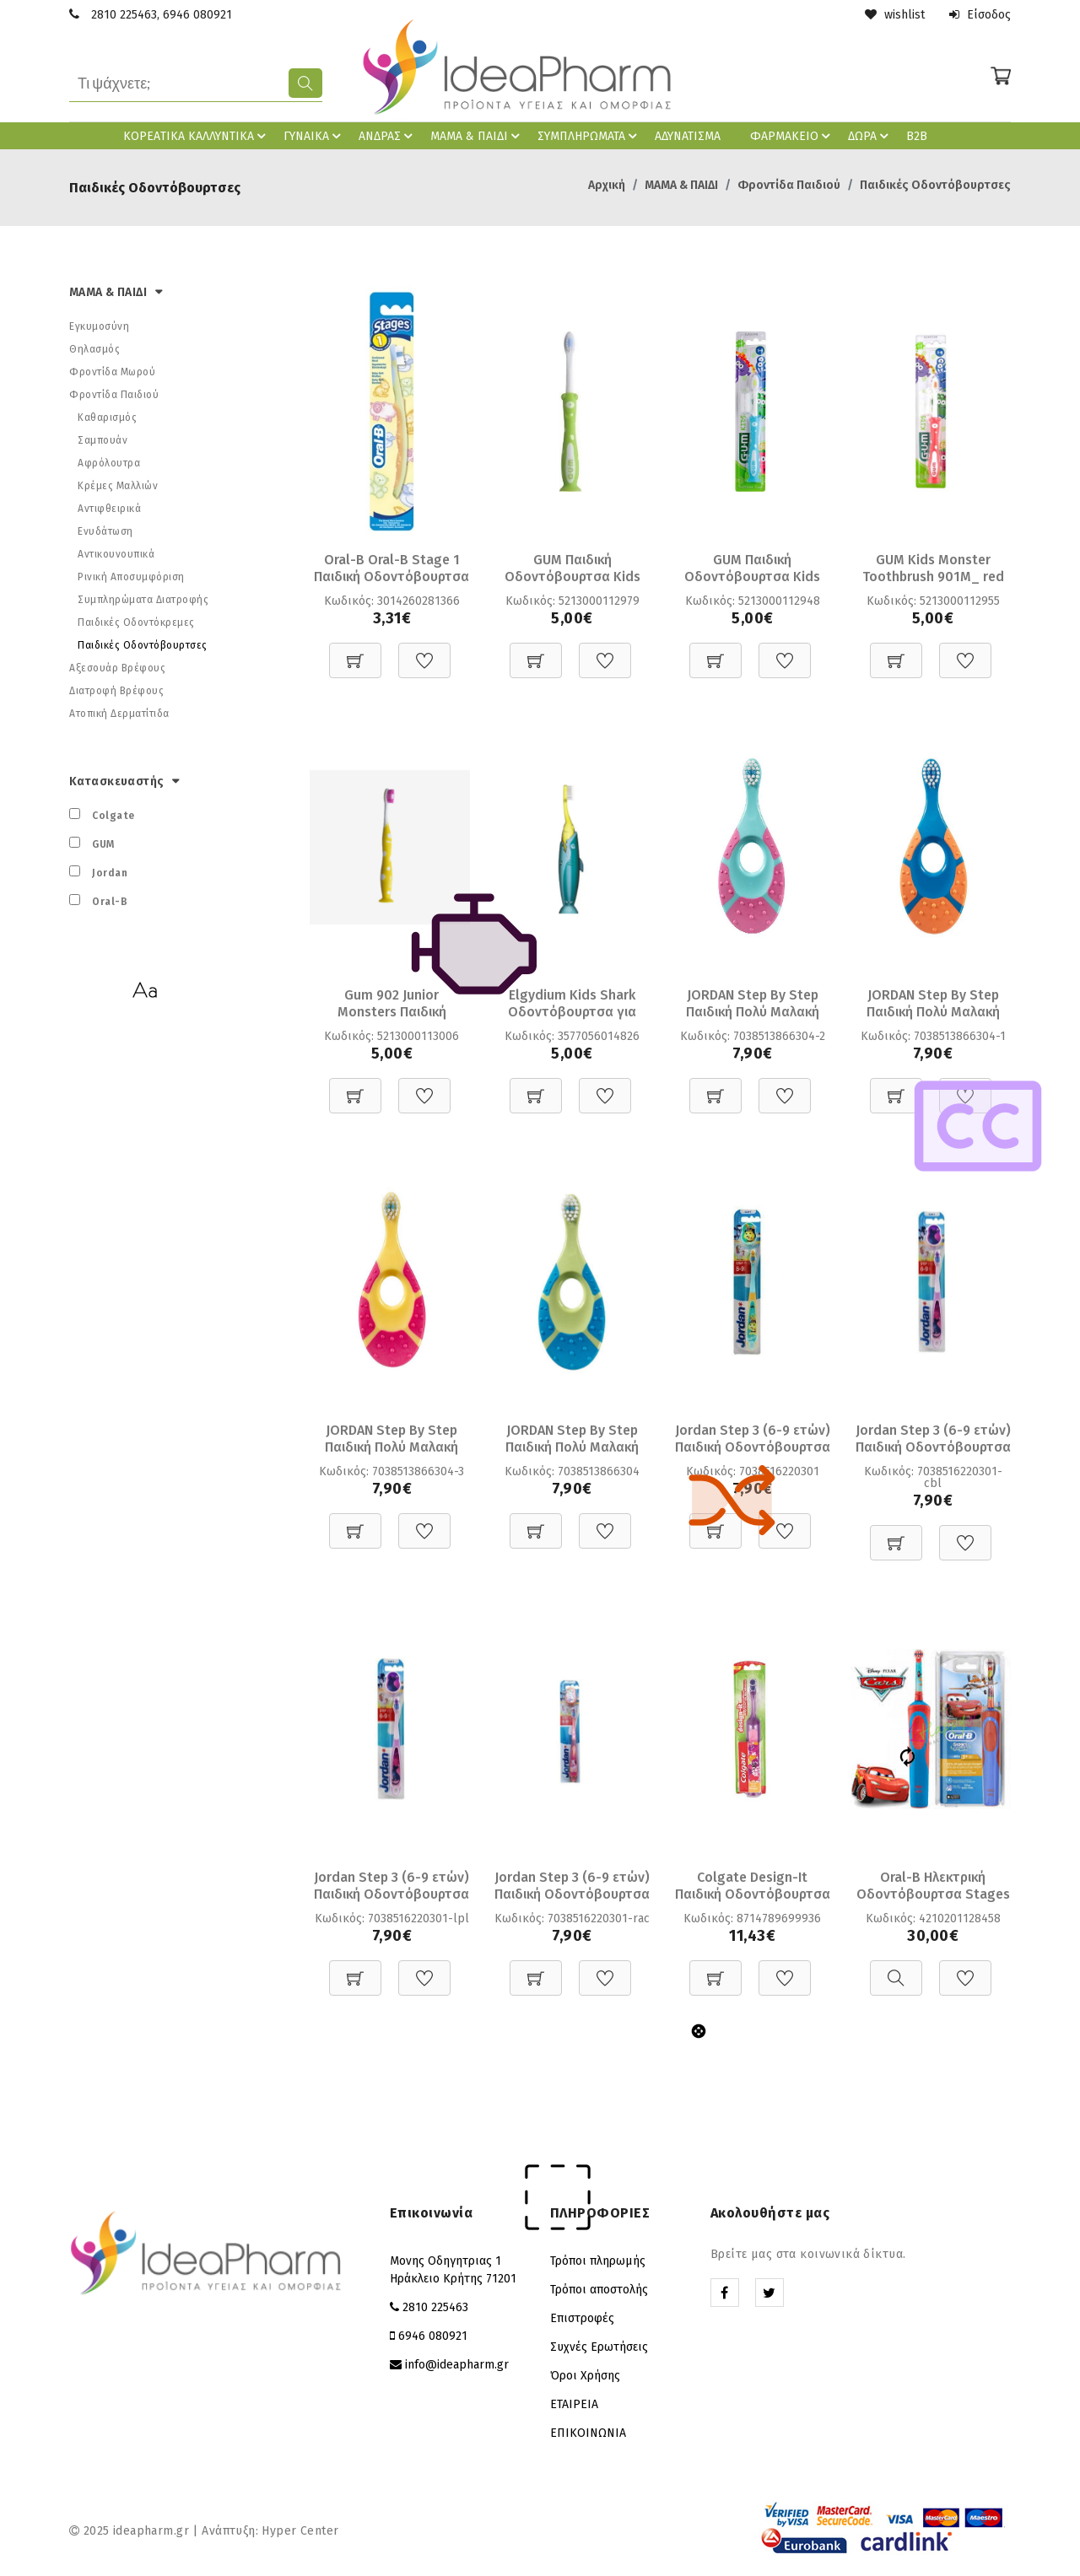 Image resolution: width=1080 pixels, height=2576 pixels. I want to click on enable closed captions for video content, so click(978, 1126).